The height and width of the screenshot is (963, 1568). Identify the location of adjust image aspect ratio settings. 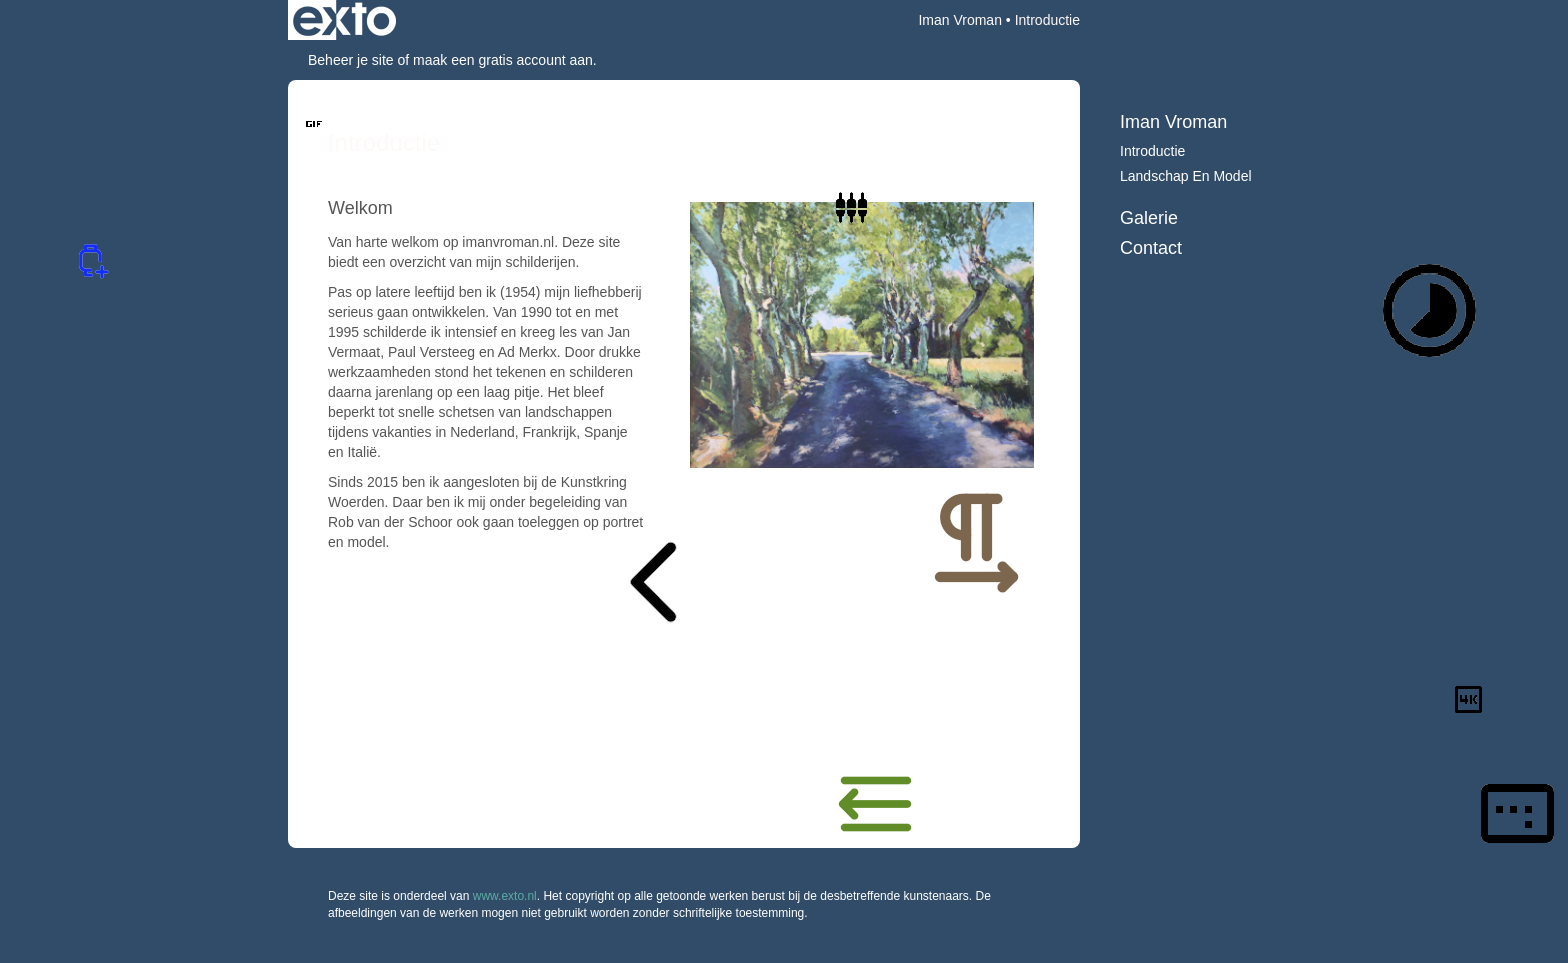
(1517, 813).